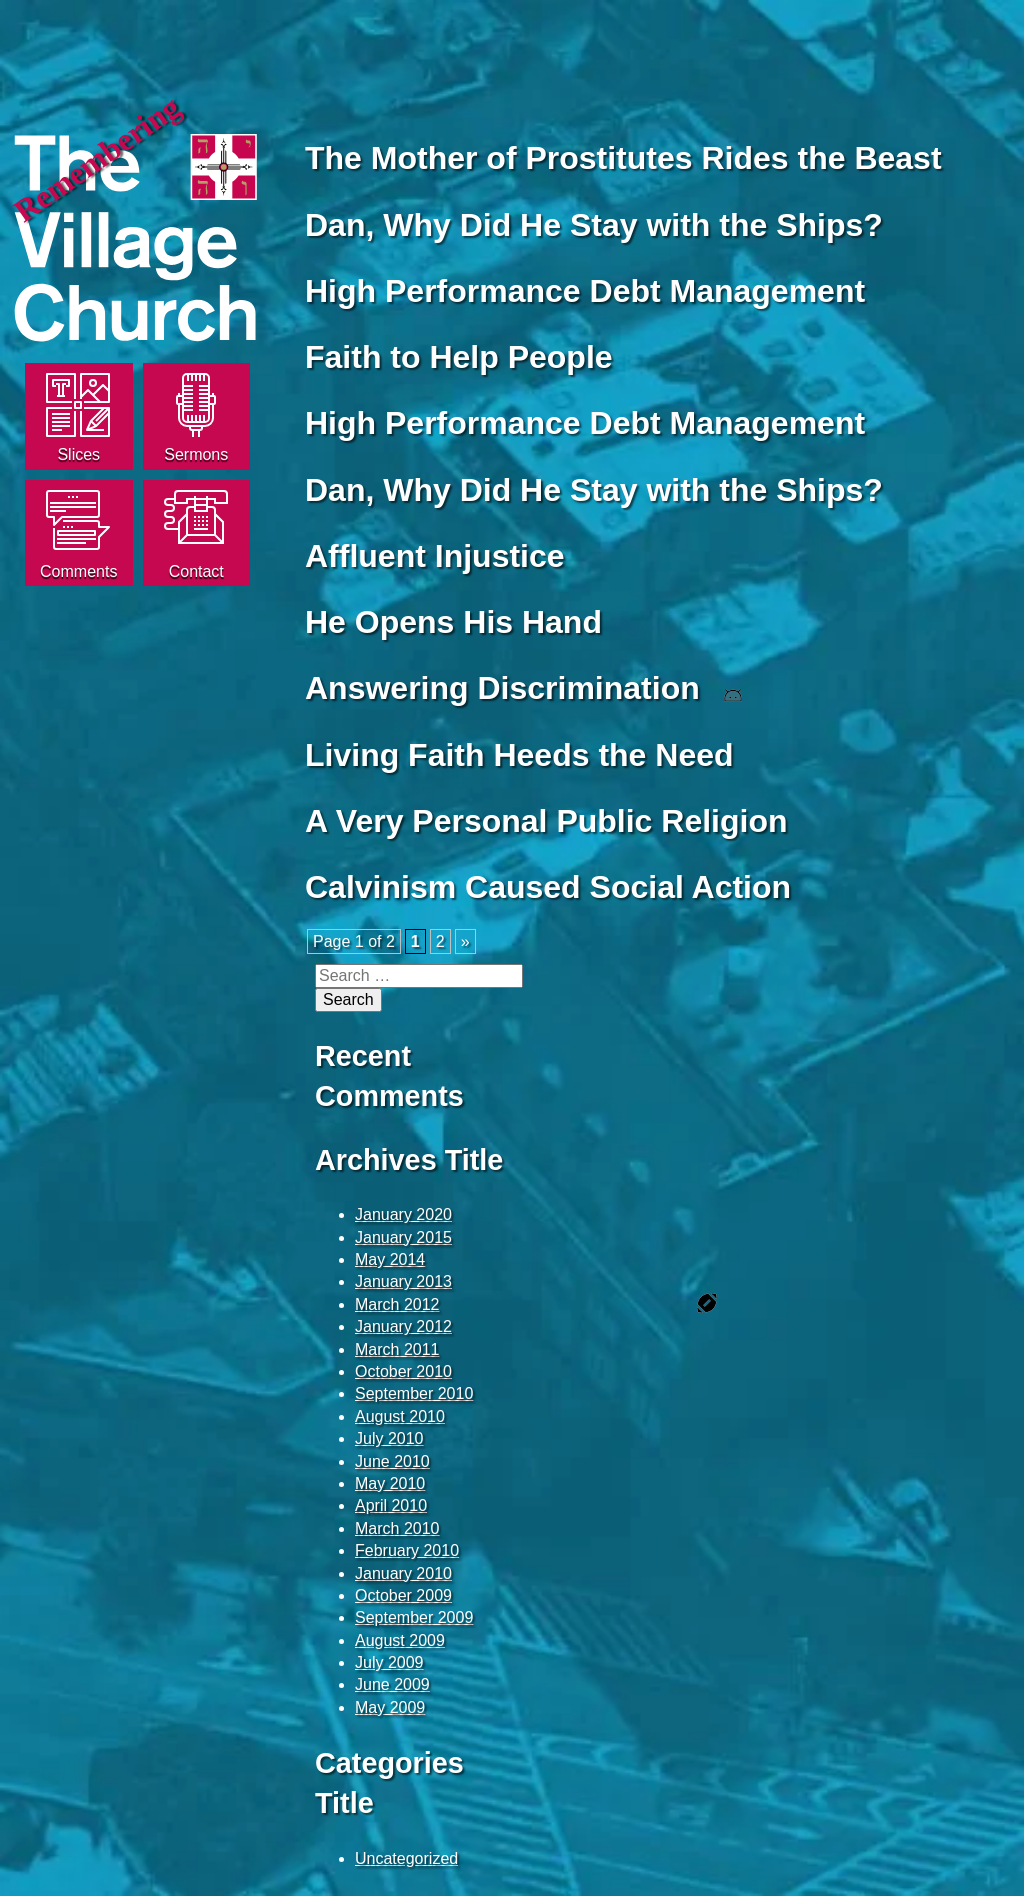 Image resolution: width=1024 pixels, height=1896 pixels. Describe the element at coordinates (707, 1303) in the screenshot. I see `access sports or football content` at that location.